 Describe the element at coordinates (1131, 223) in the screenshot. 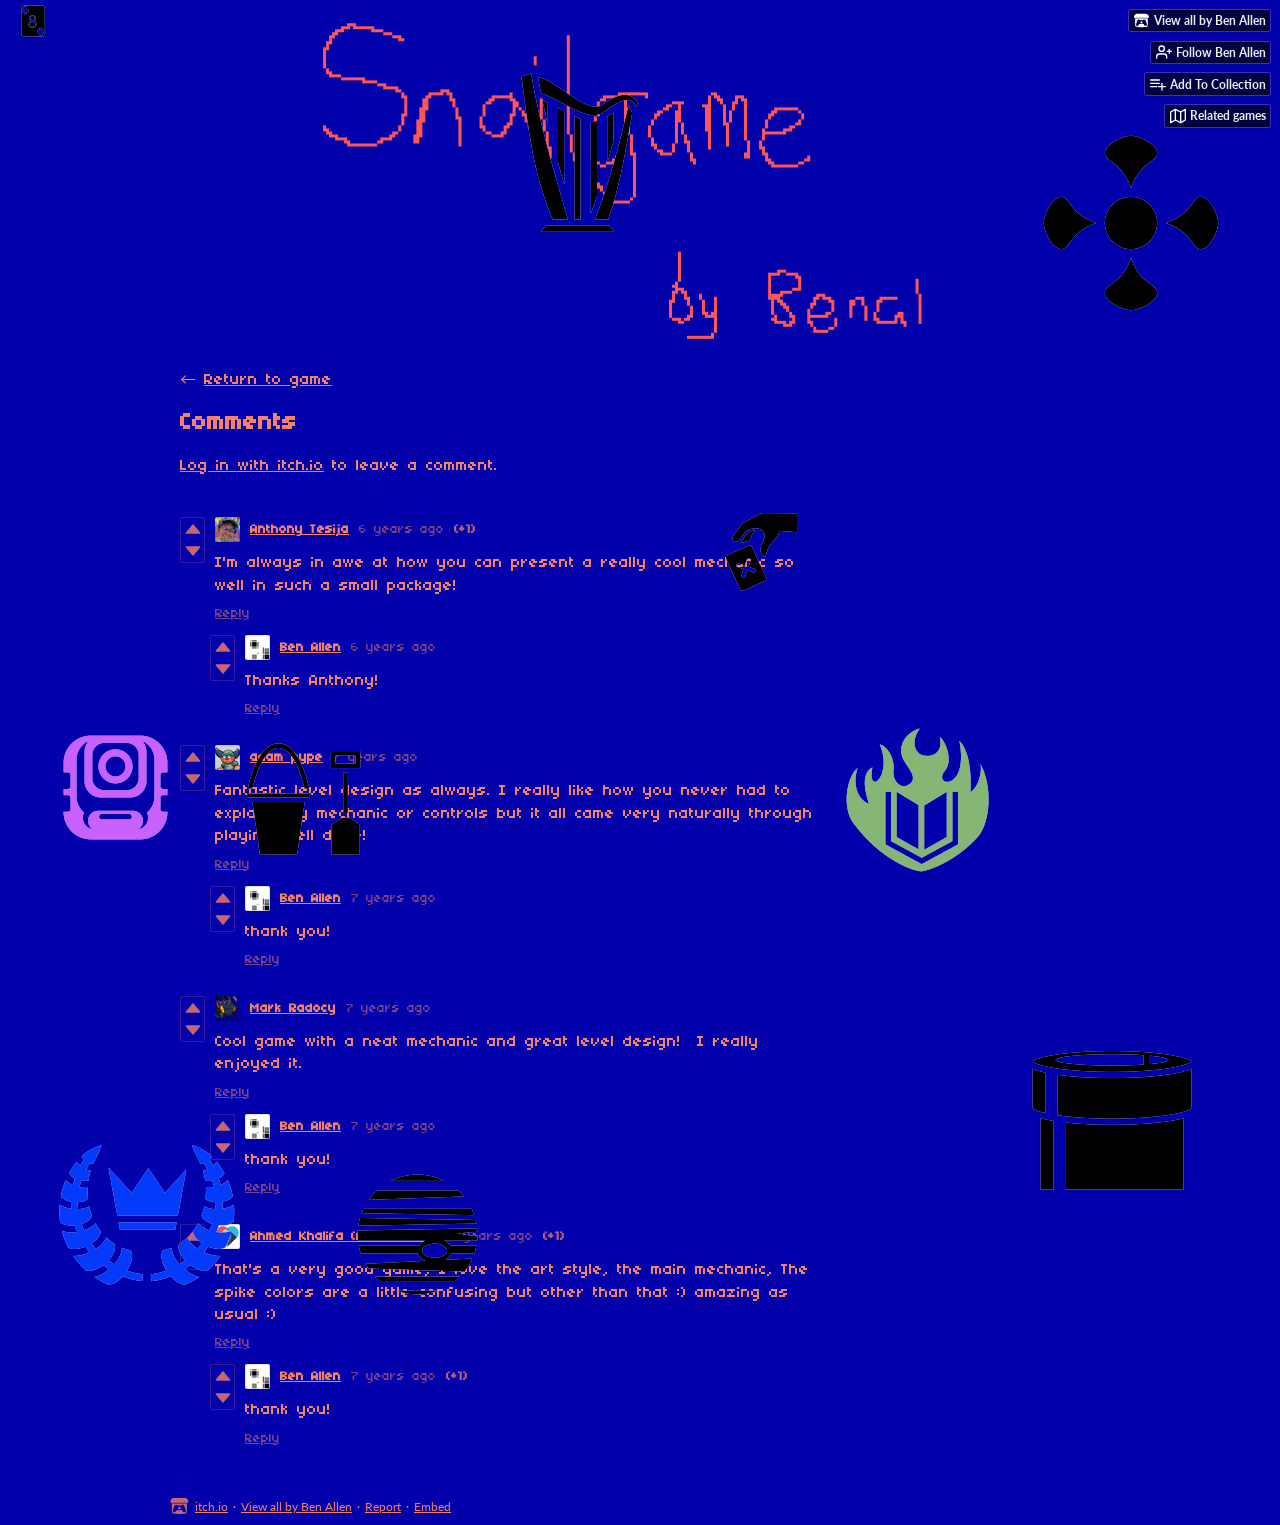

I see `indicates luck or bonus reward in gameplay` at that location.